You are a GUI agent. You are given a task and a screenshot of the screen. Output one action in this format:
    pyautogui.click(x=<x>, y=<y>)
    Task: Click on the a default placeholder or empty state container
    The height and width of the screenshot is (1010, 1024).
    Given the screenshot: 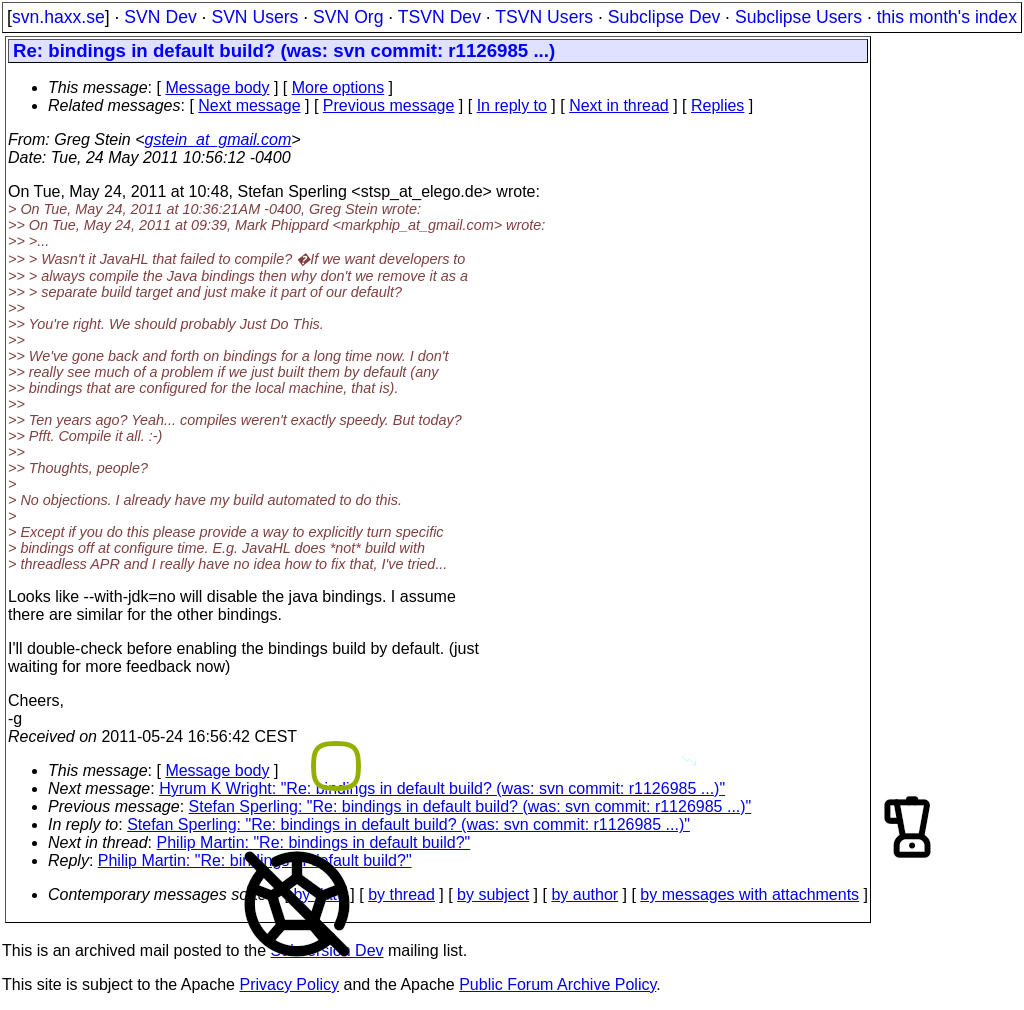 What is the action you would take?
    pyautogui.click(x=336, y=766)
    